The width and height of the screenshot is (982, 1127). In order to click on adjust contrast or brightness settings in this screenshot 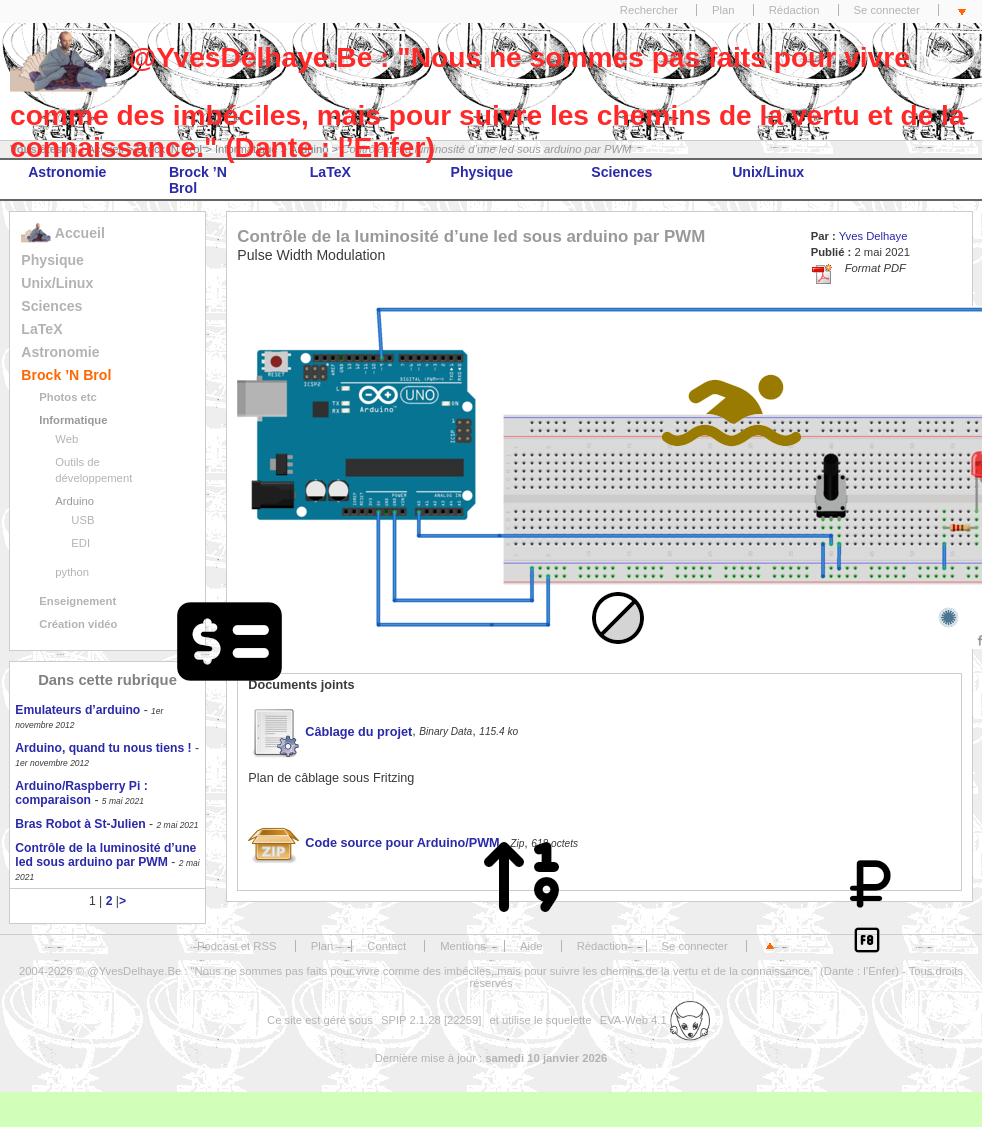, I will do `click(618, 618)`.